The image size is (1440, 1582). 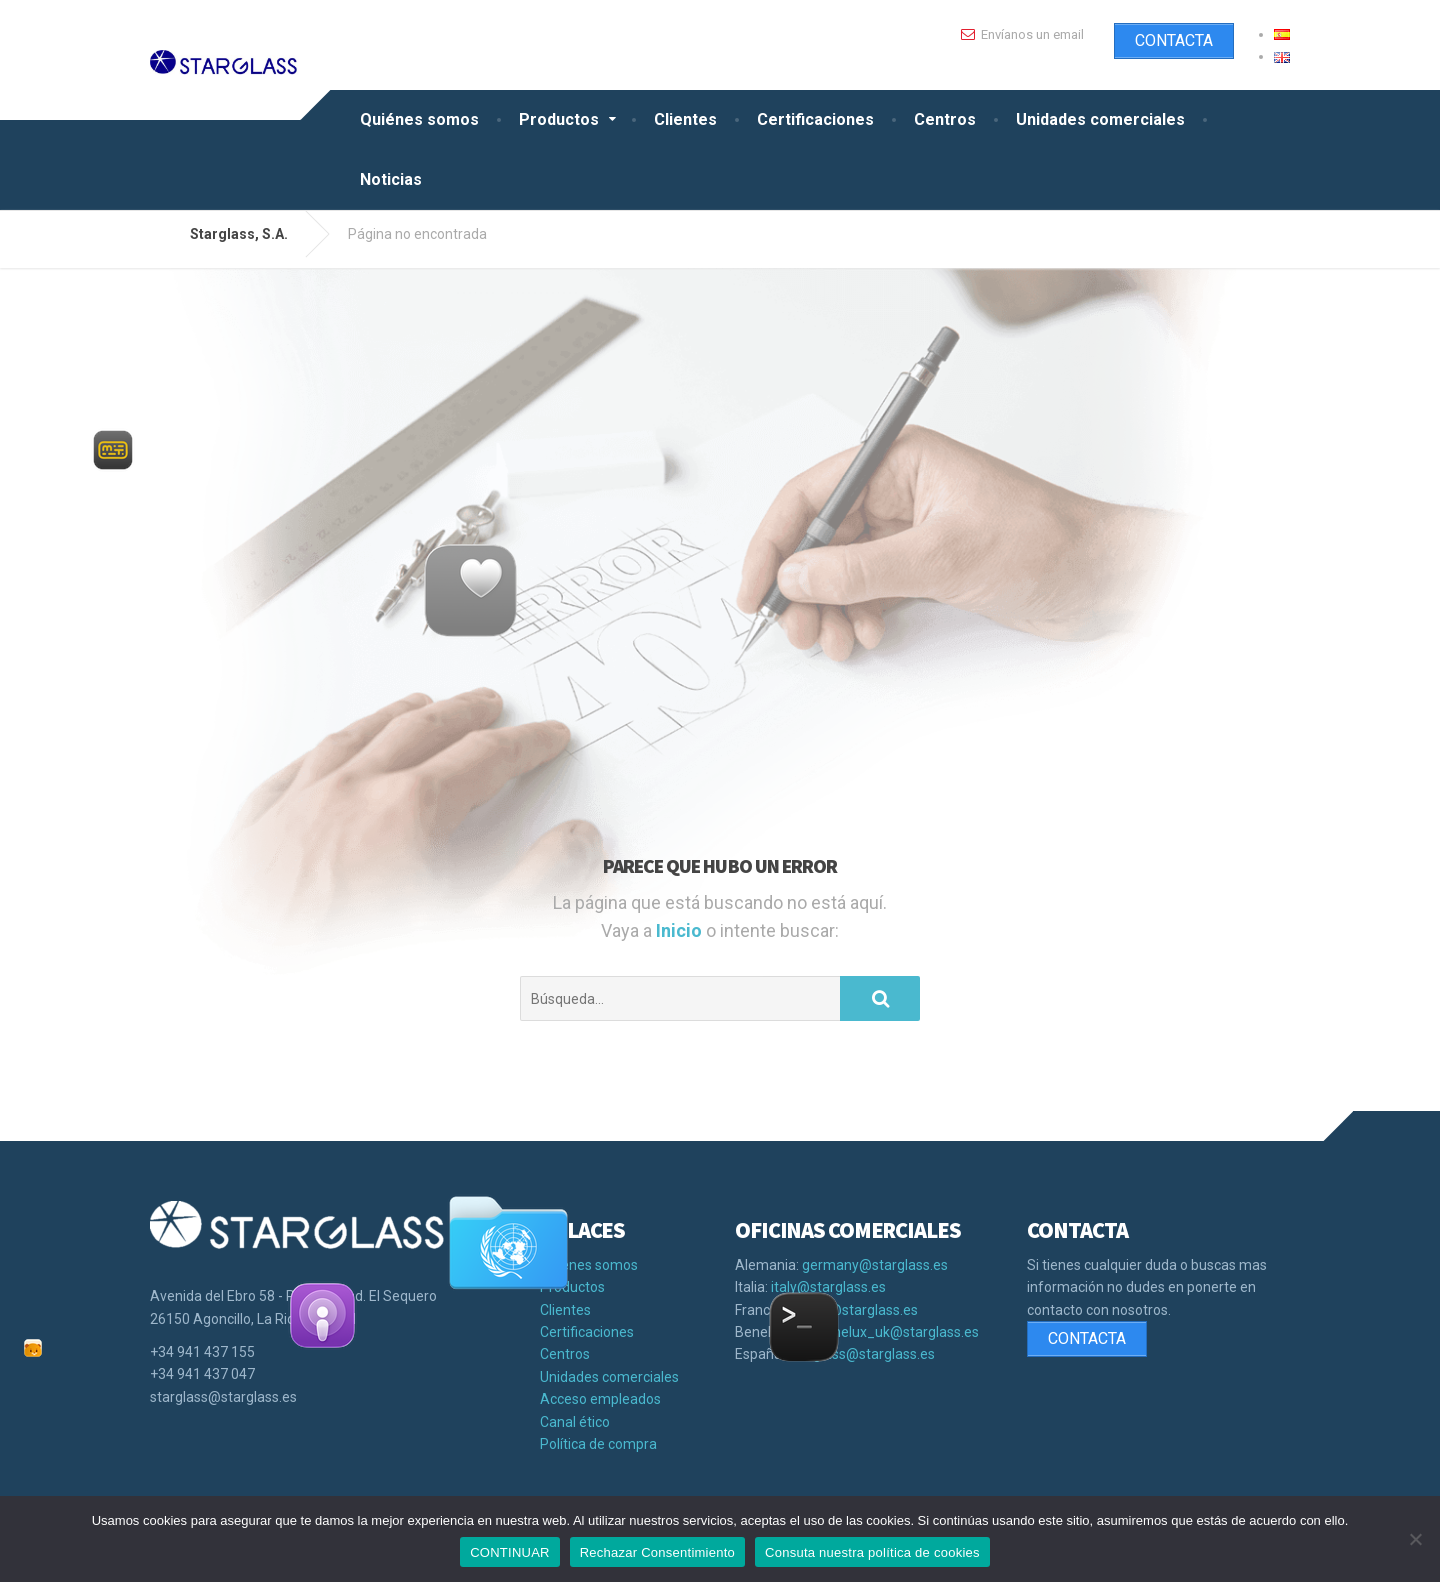 What do you see at coordinates (804, 1327) in the screenshot?
I see `open the terminal application` at bounding box center [804, 1327].